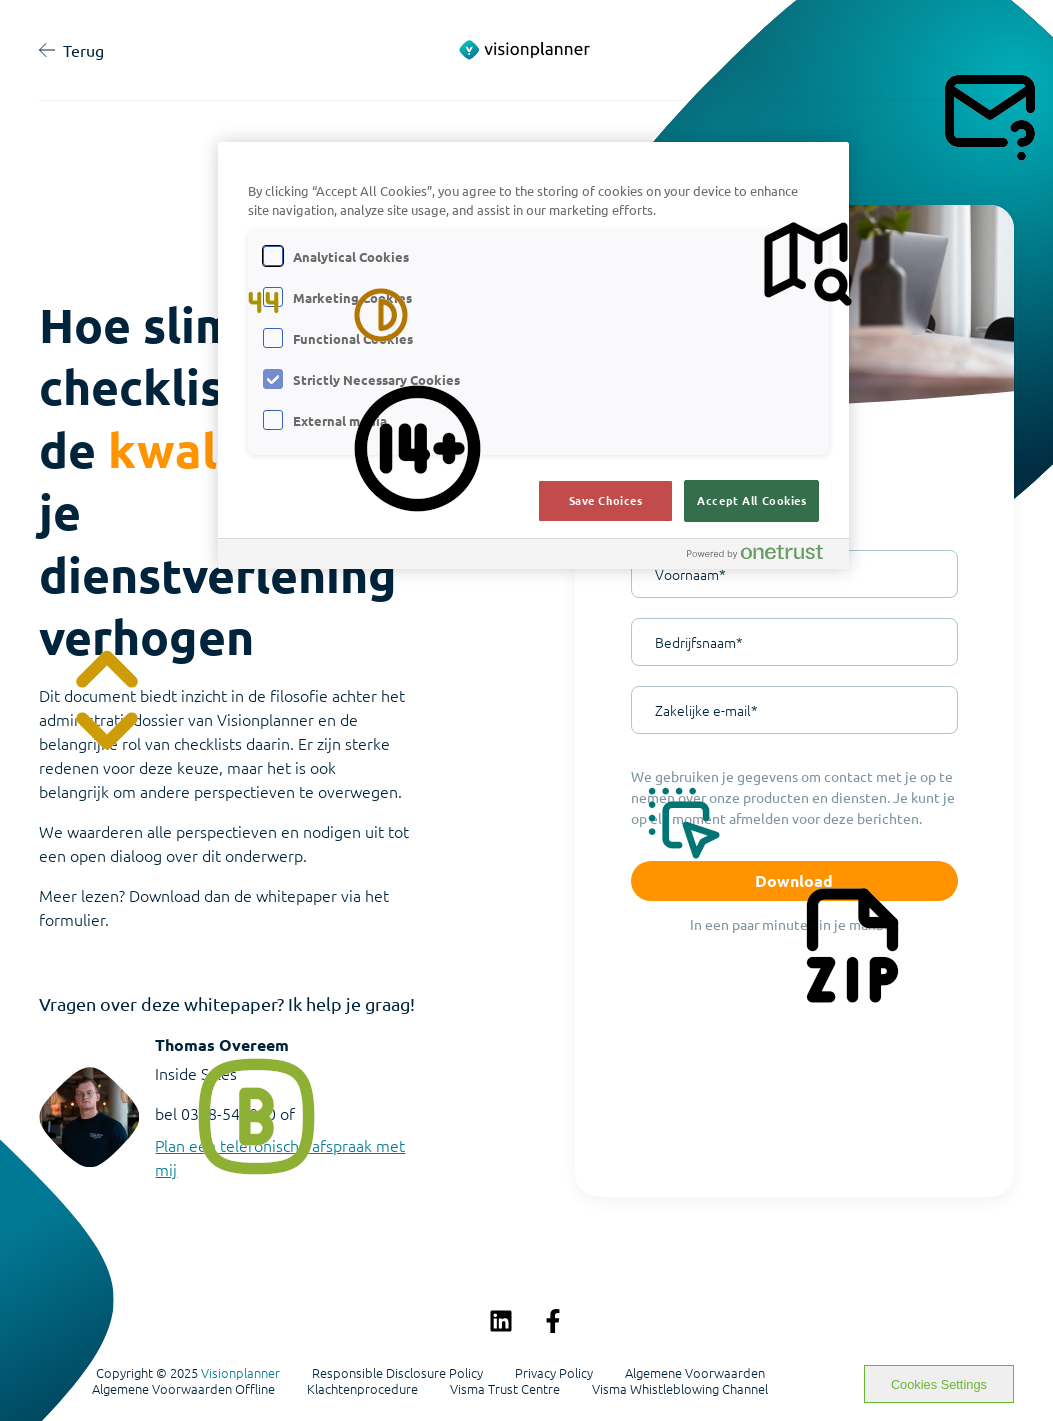  What do you see at coordinates (806, 260) in the screenshot?
I see `search for a location on the map` at bounding box center [806, 260].